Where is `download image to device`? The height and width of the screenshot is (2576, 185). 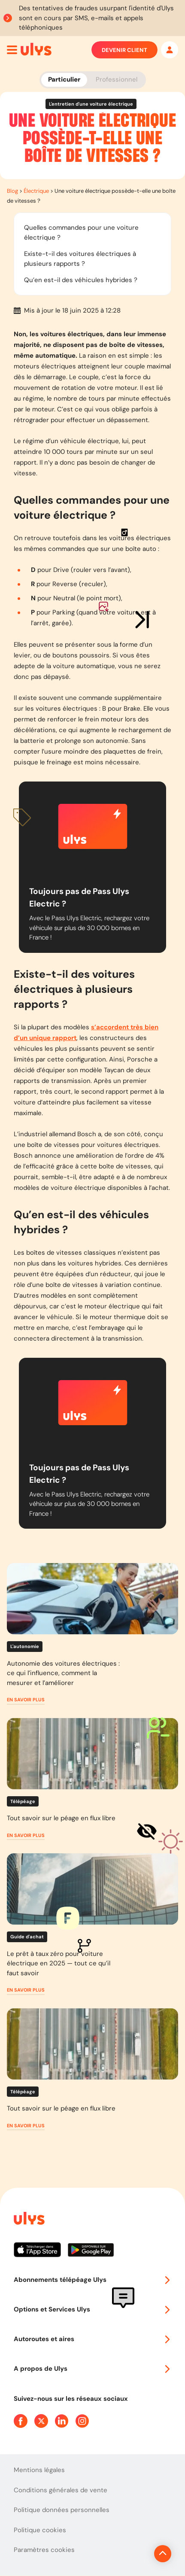
download image to device is located at coordinates (103, 606).